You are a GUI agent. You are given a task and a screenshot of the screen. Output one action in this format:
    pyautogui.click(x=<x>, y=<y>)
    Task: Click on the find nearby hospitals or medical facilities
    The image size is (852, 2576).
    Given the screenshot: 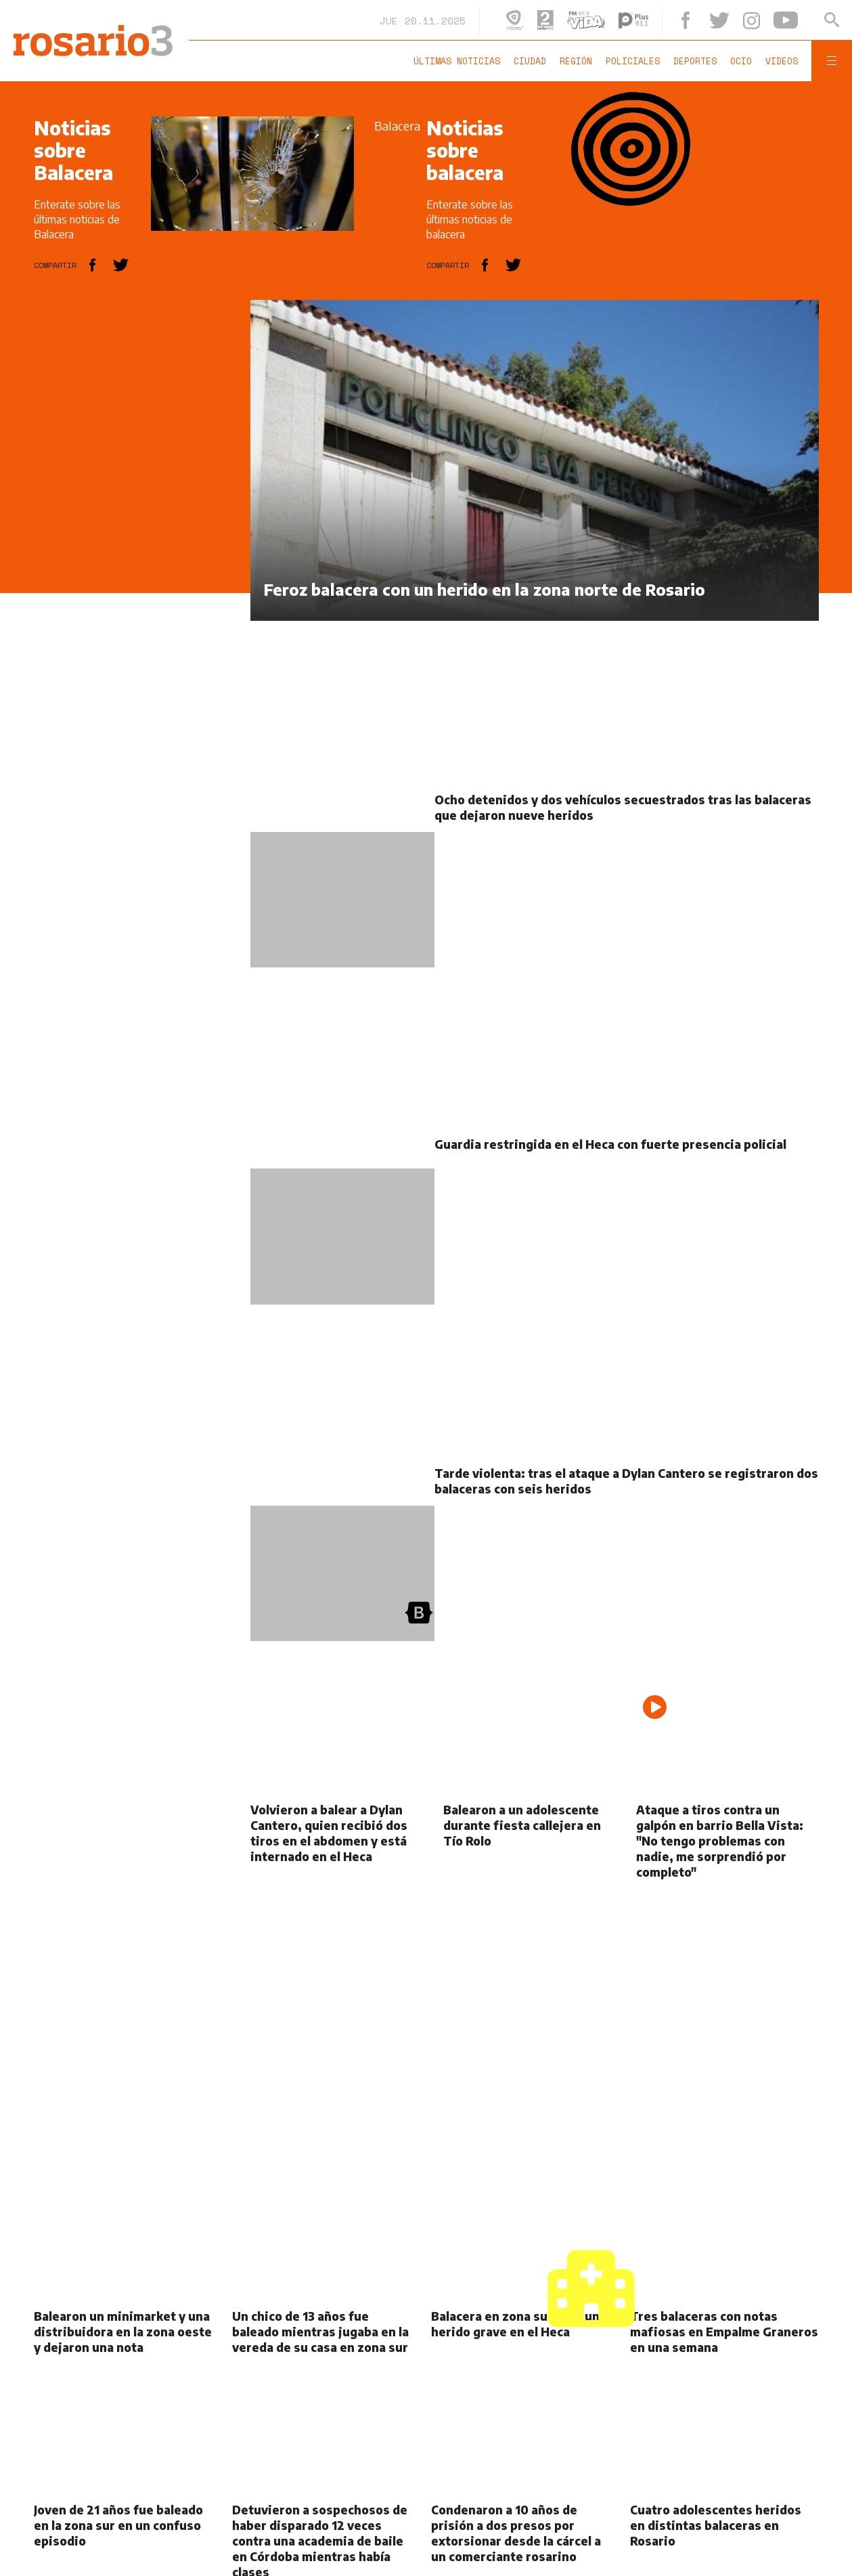 What is the action you would take?
    pyautogui.click(x=591, y=2288)
    